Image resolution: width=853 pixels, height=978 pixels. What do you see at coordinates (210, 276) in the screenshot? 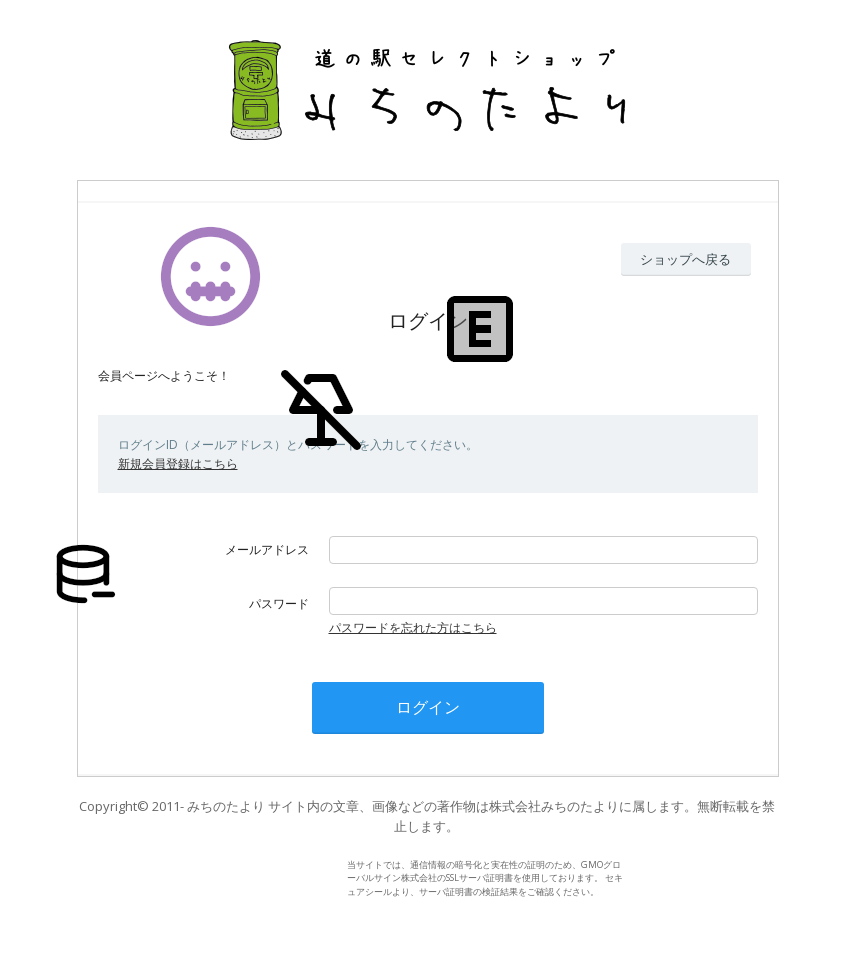
I see `indicates a muted or silenced notification state` at bounding box center [210, 276].